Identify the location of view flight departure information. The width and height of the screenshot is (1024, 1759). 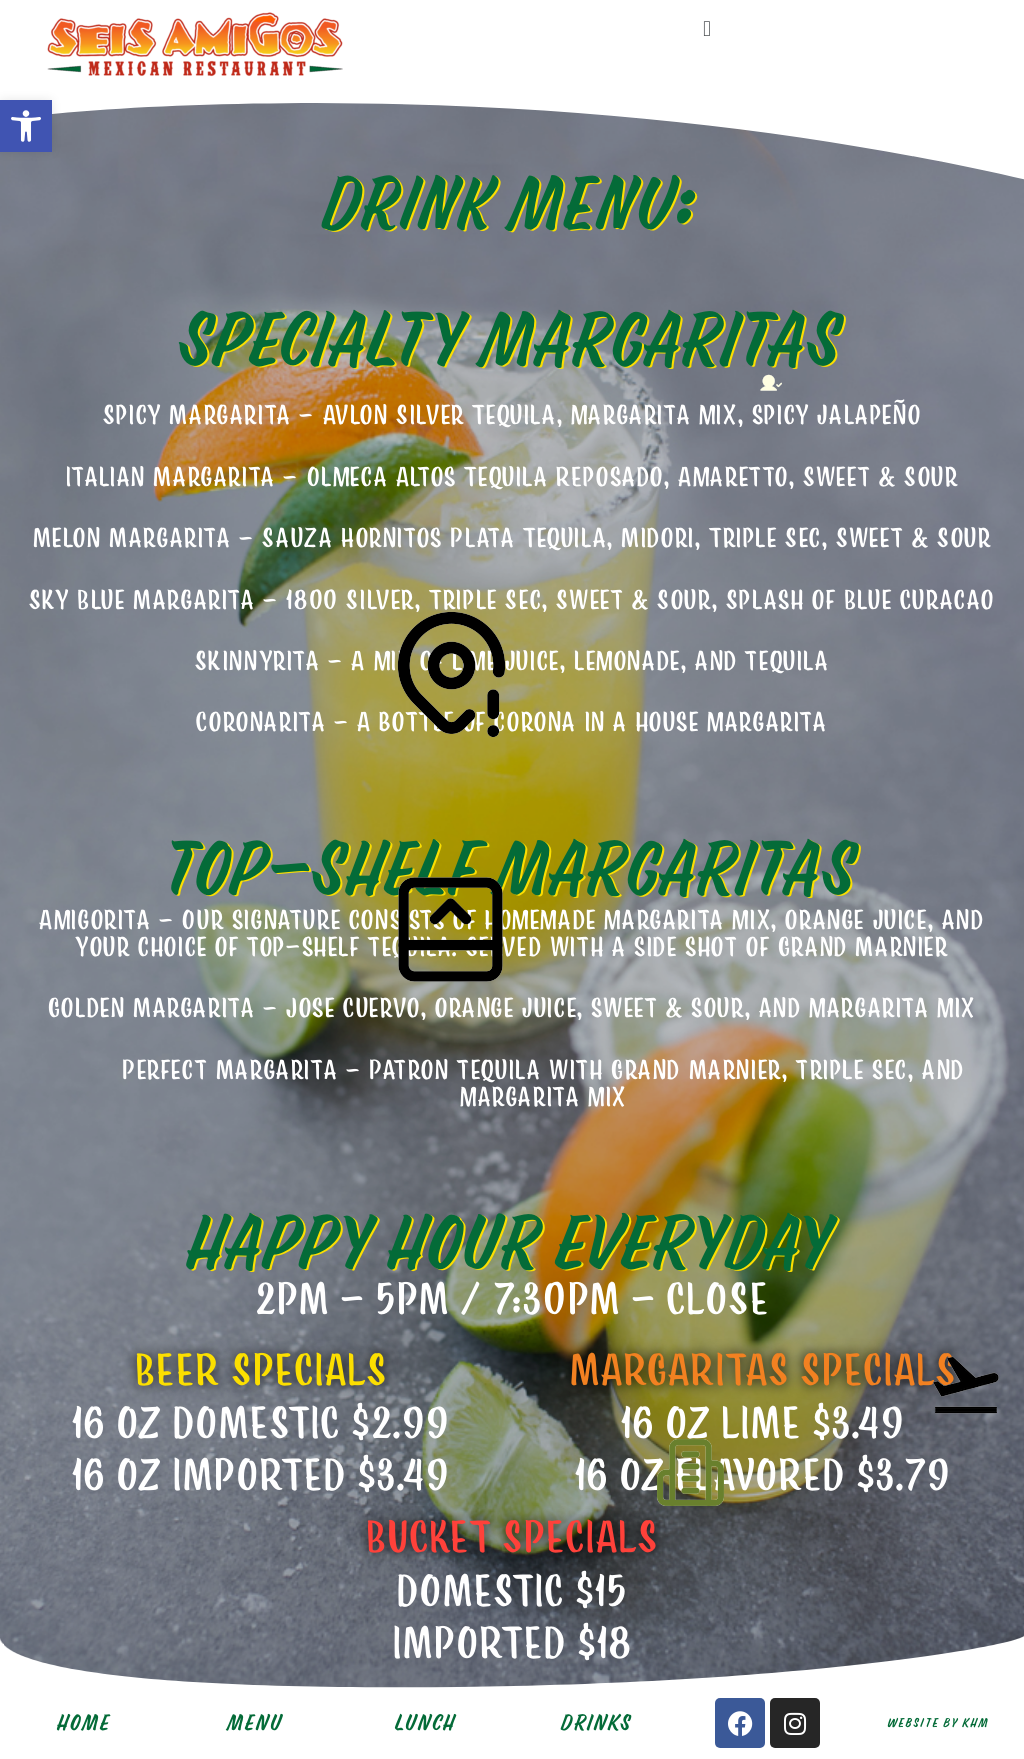
(966, 1384).